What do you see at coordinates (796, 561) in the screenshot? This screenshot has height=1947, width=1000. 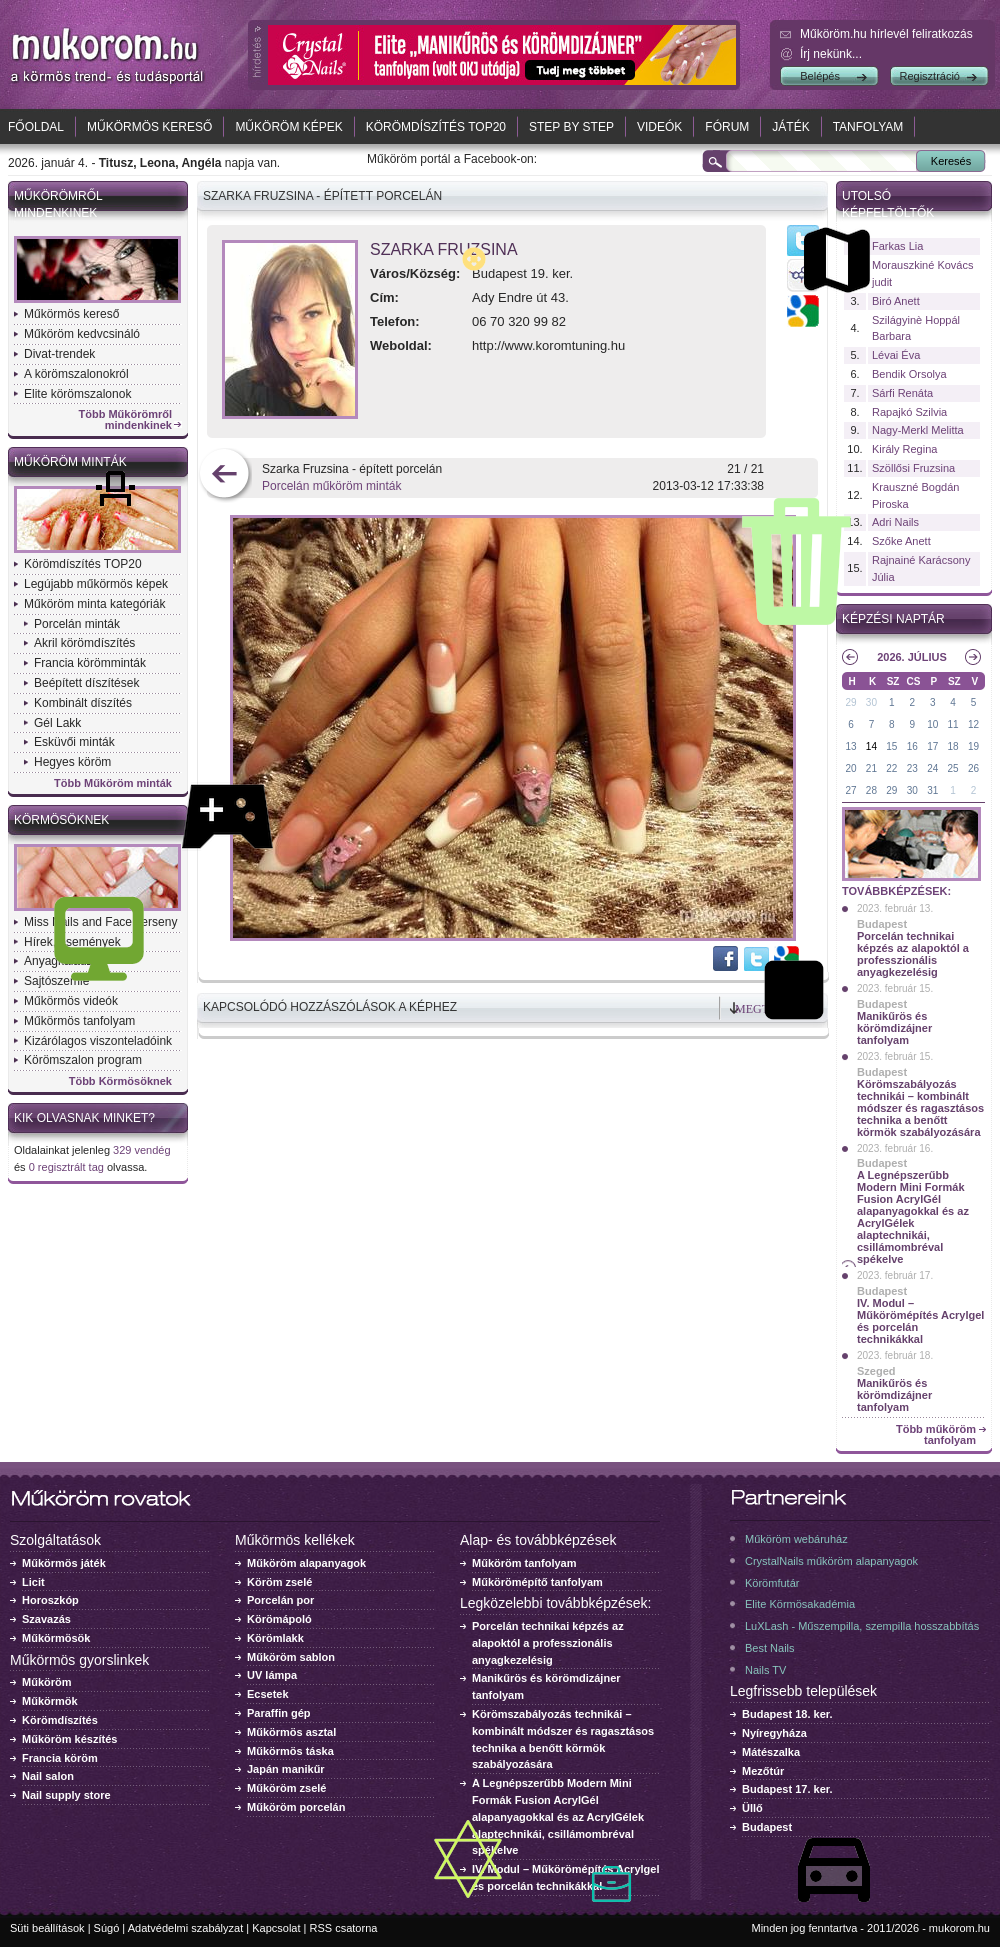 I see `delete this item` at bounding box center [796, 561].